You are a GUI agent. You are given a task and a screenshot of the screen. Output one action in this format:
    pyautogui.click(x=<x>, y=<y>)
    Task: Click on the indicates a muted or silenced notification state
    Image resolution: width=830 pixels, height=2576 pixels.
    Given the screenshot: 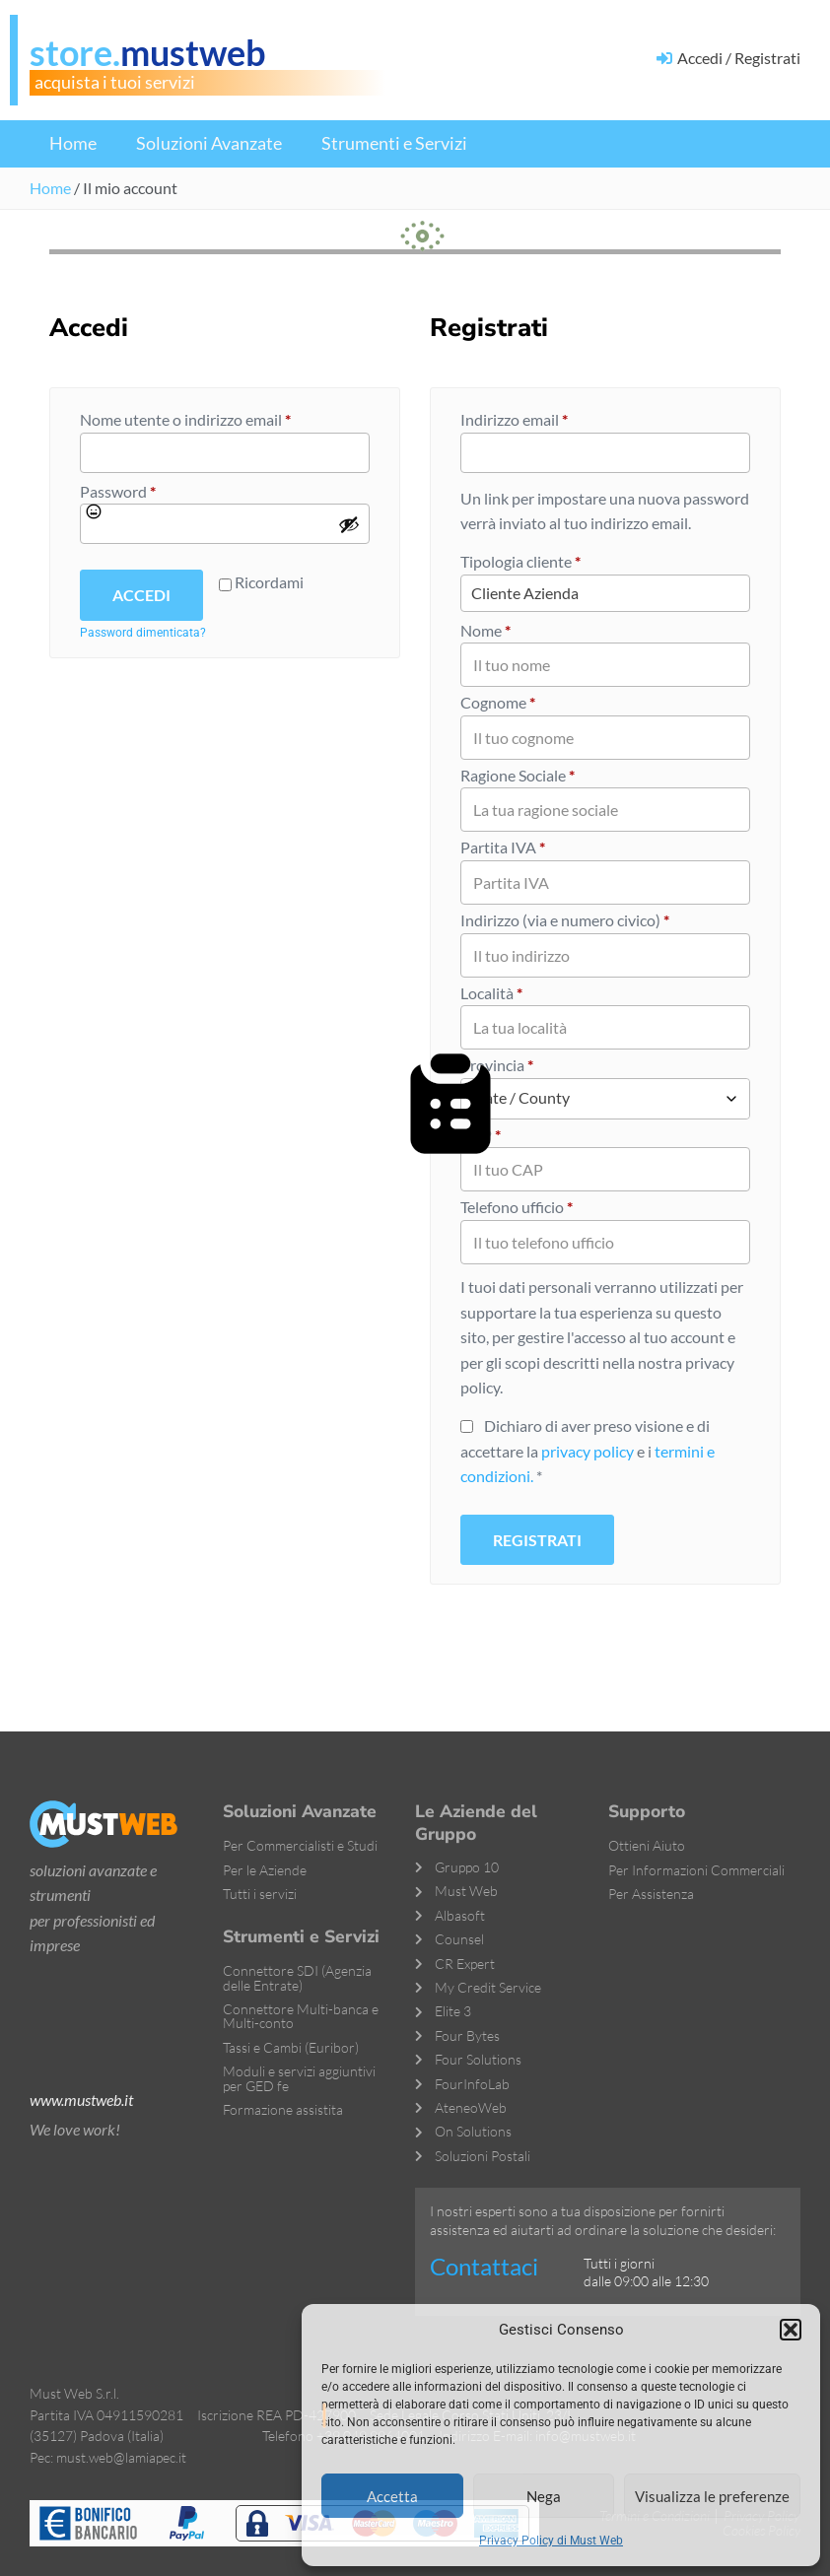 What is the action you would take?
    pyautogui.click(x=94, y=511)
    